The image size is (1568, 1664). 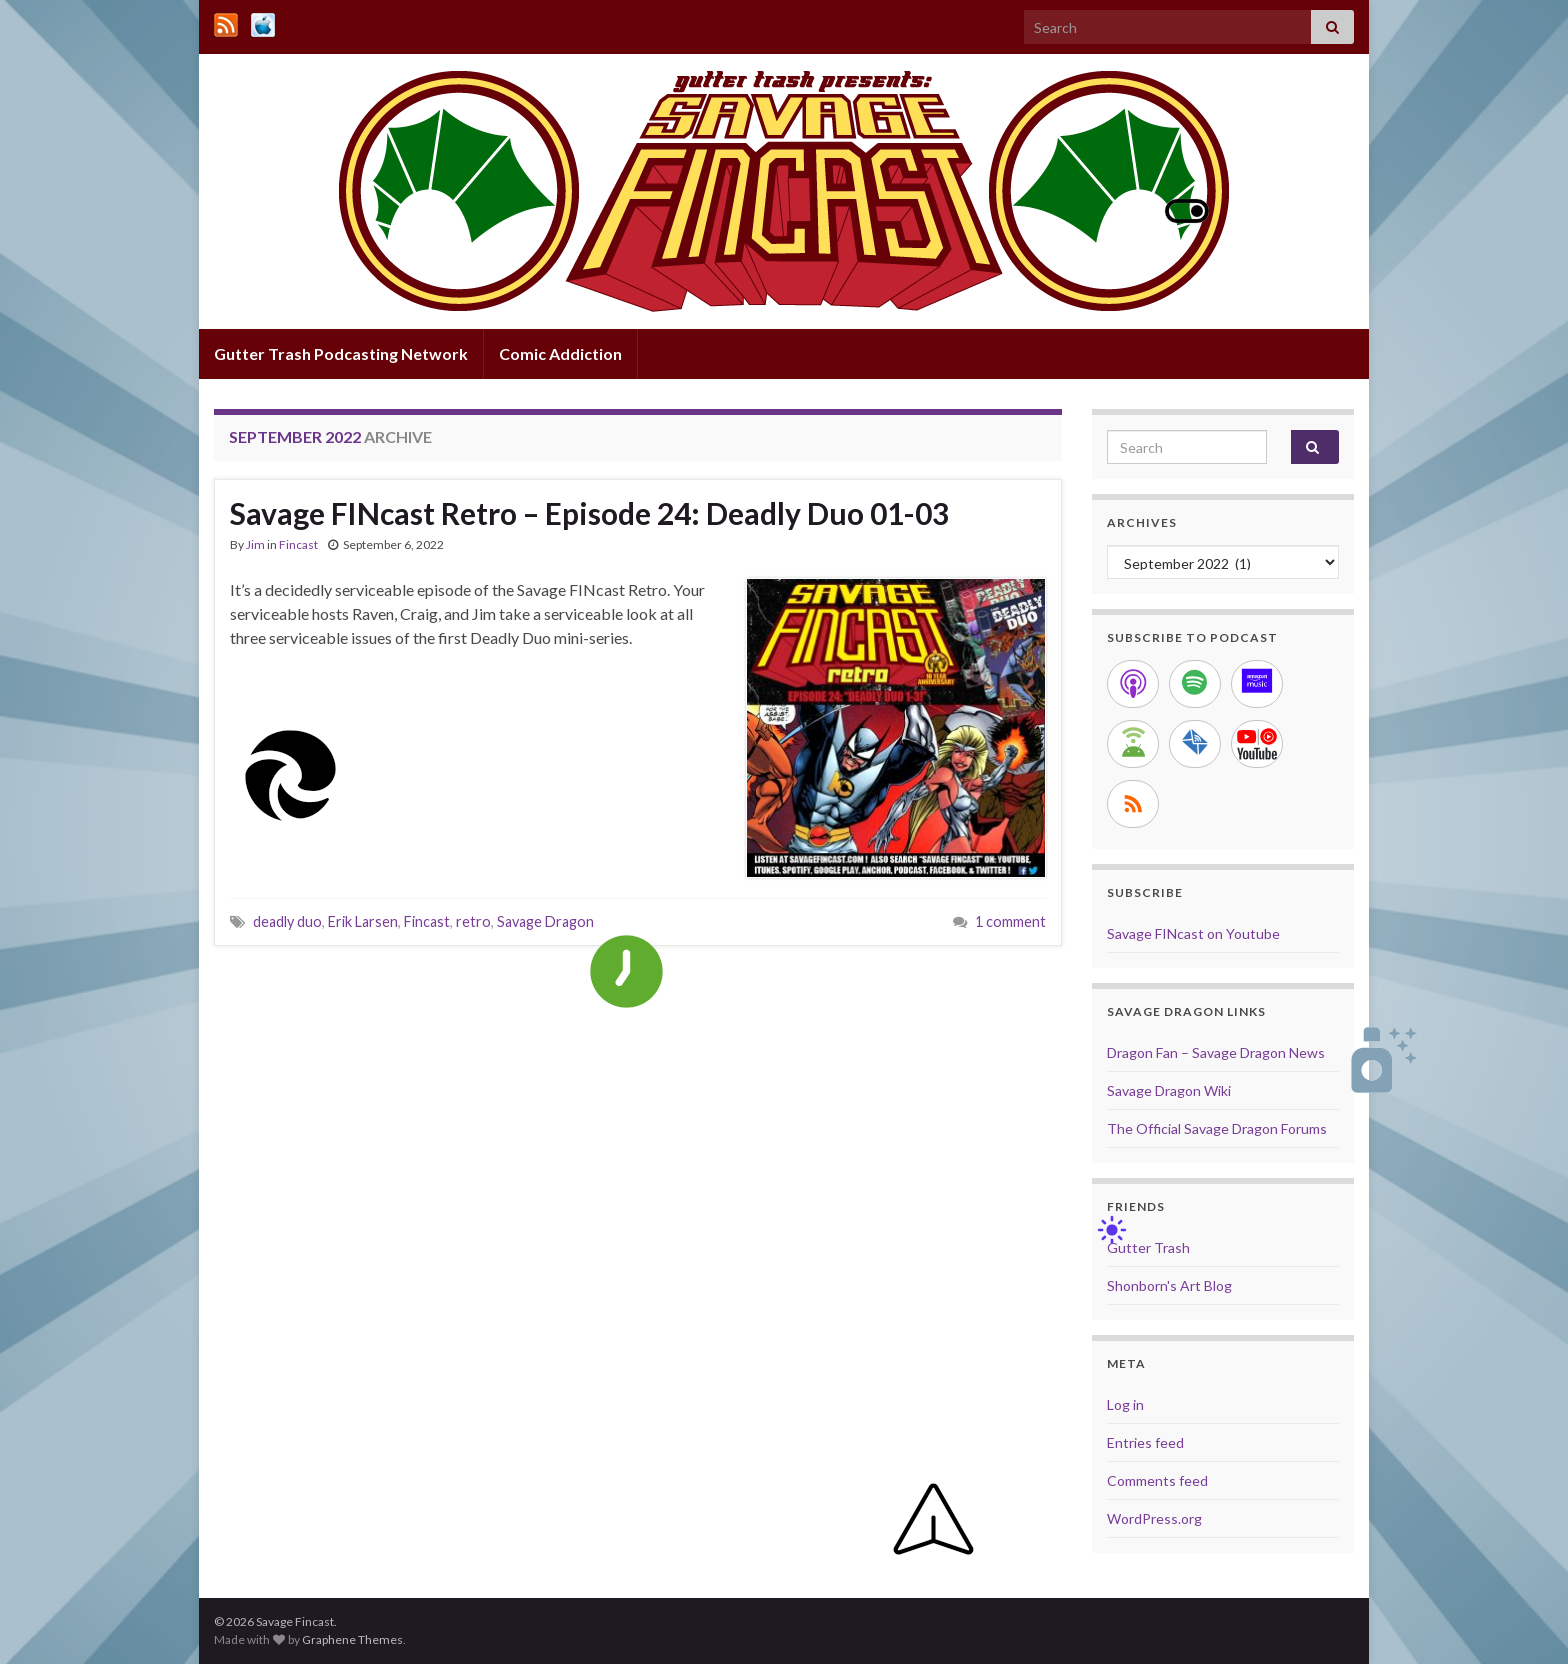 What do you see at coordinates (1112, 1230) in the screenshot?
I see `switch to light mode` at bounding box center [1112, 1230].